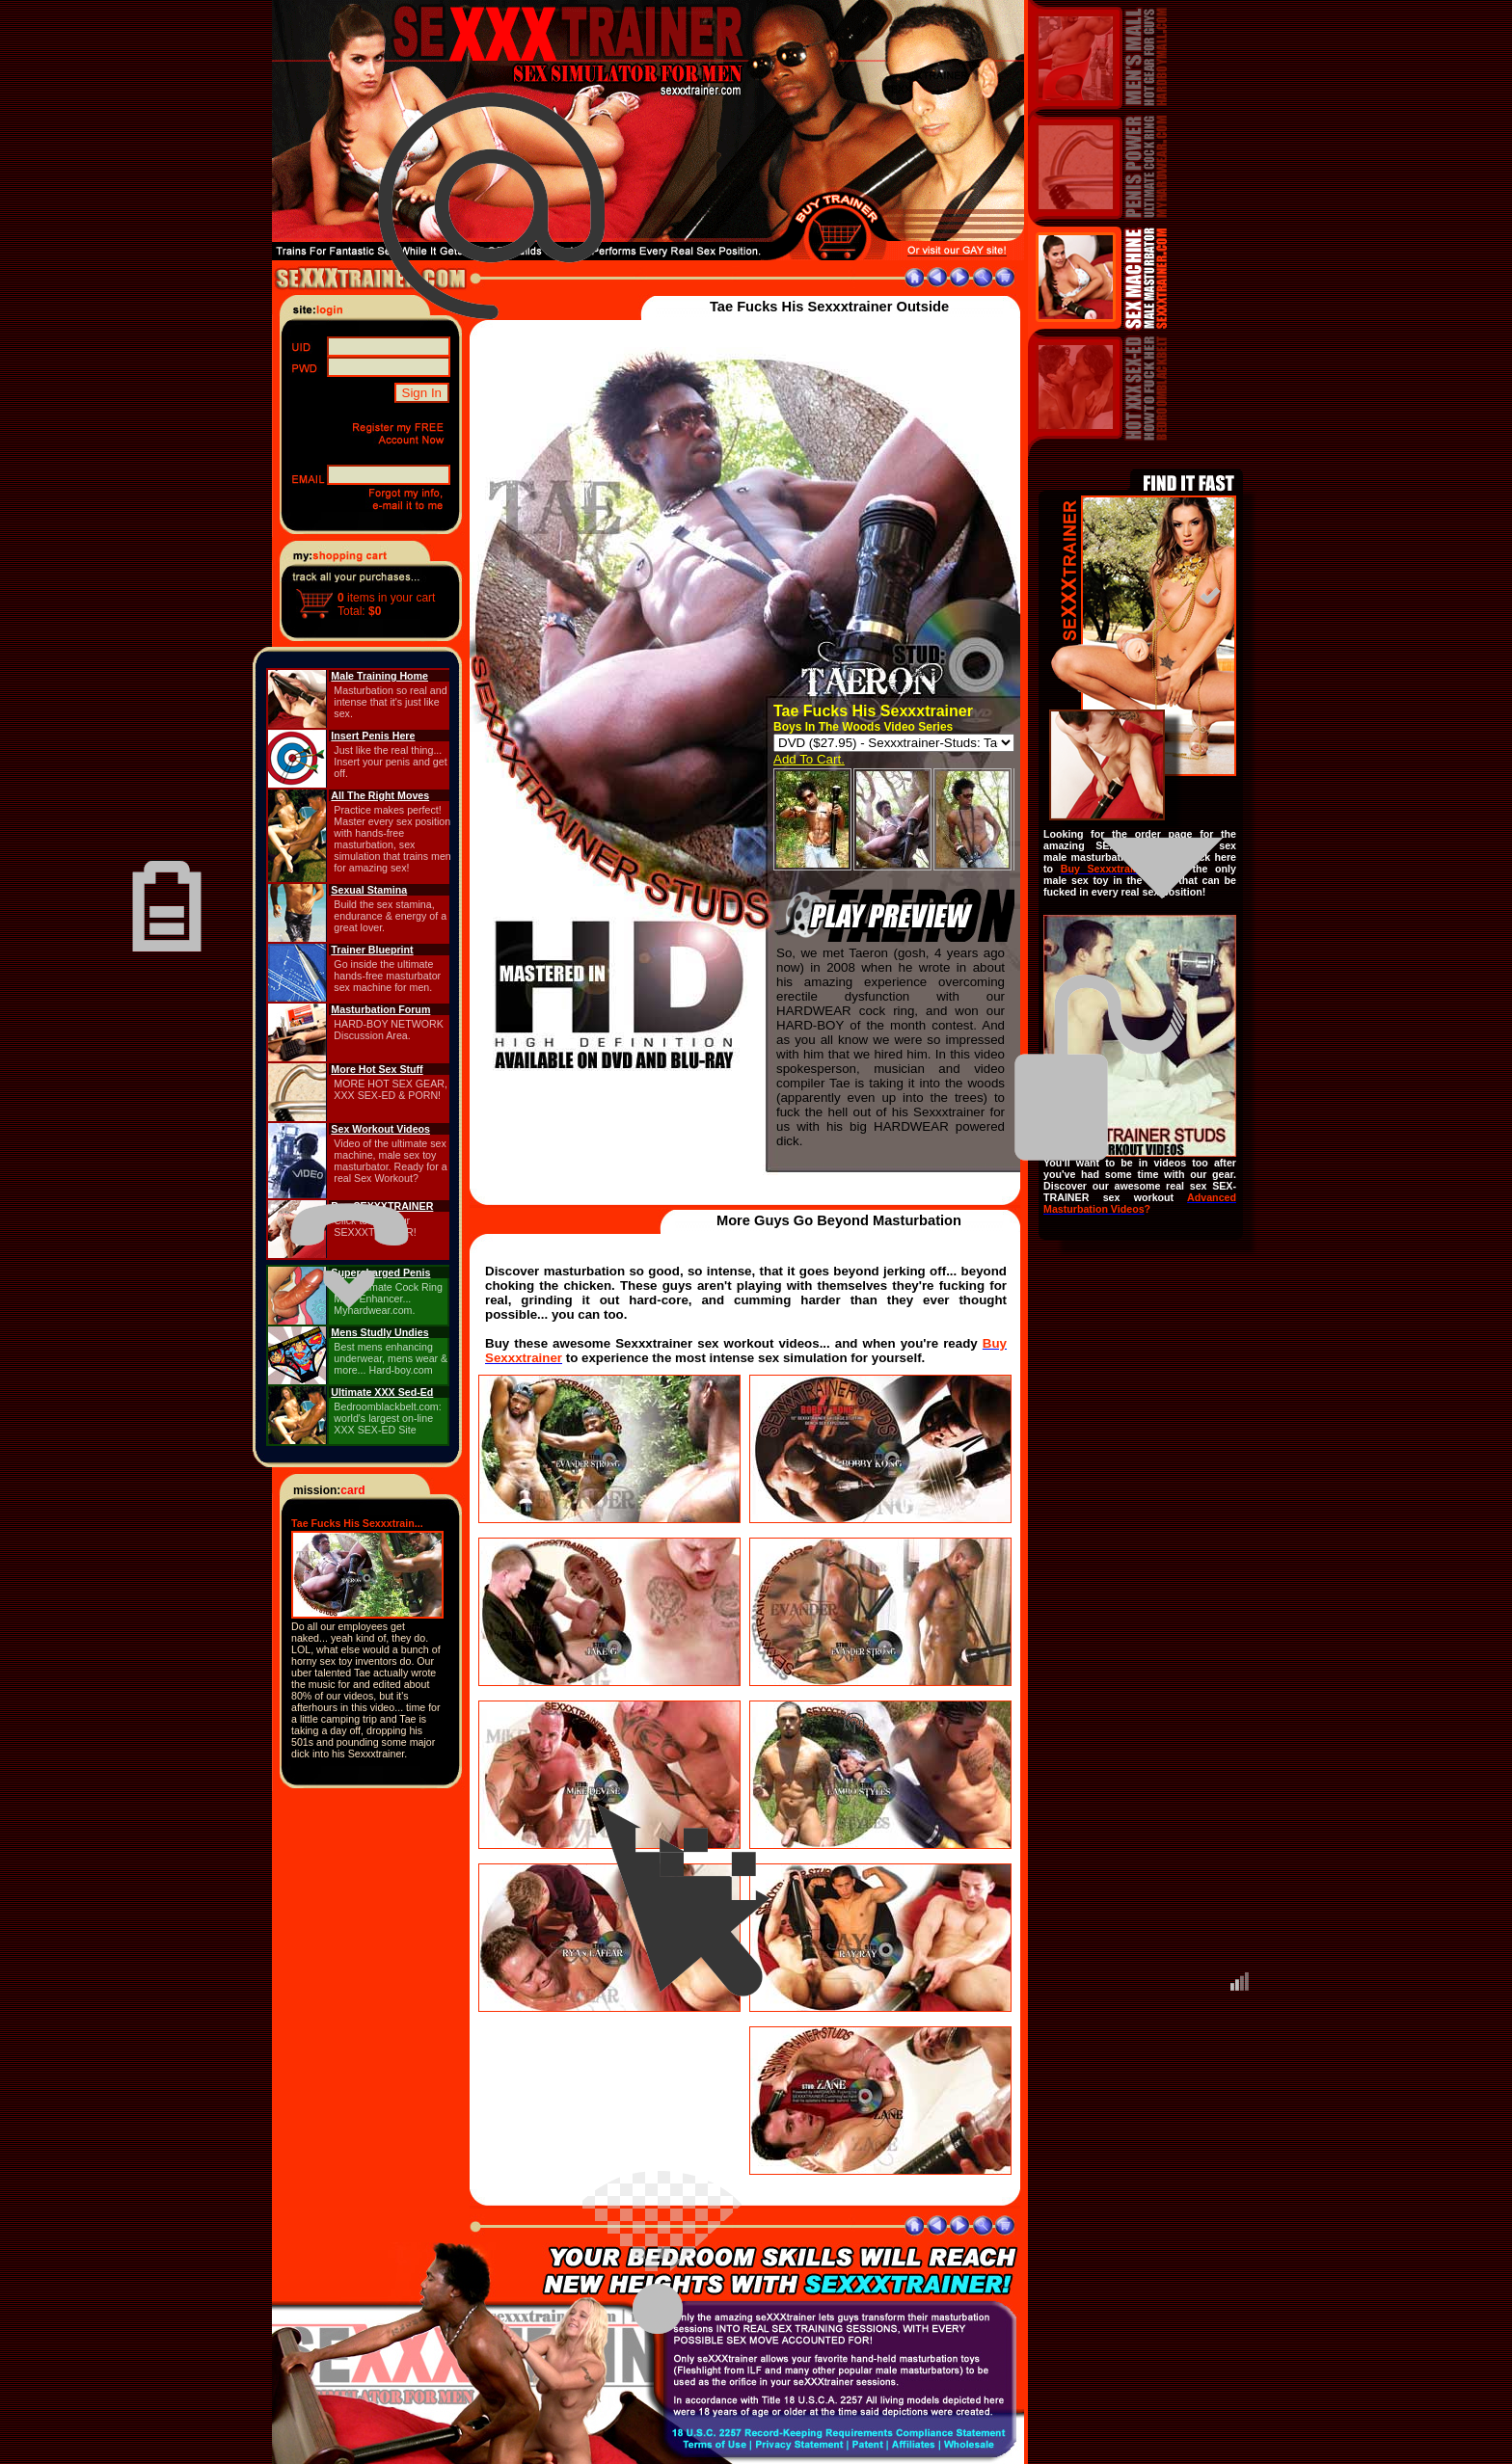 This screenshot has height=2464, width=1512. Describe the element at coordinates (1162, 863) in the screenshot. I see `scroll down or view more content below` at that location.